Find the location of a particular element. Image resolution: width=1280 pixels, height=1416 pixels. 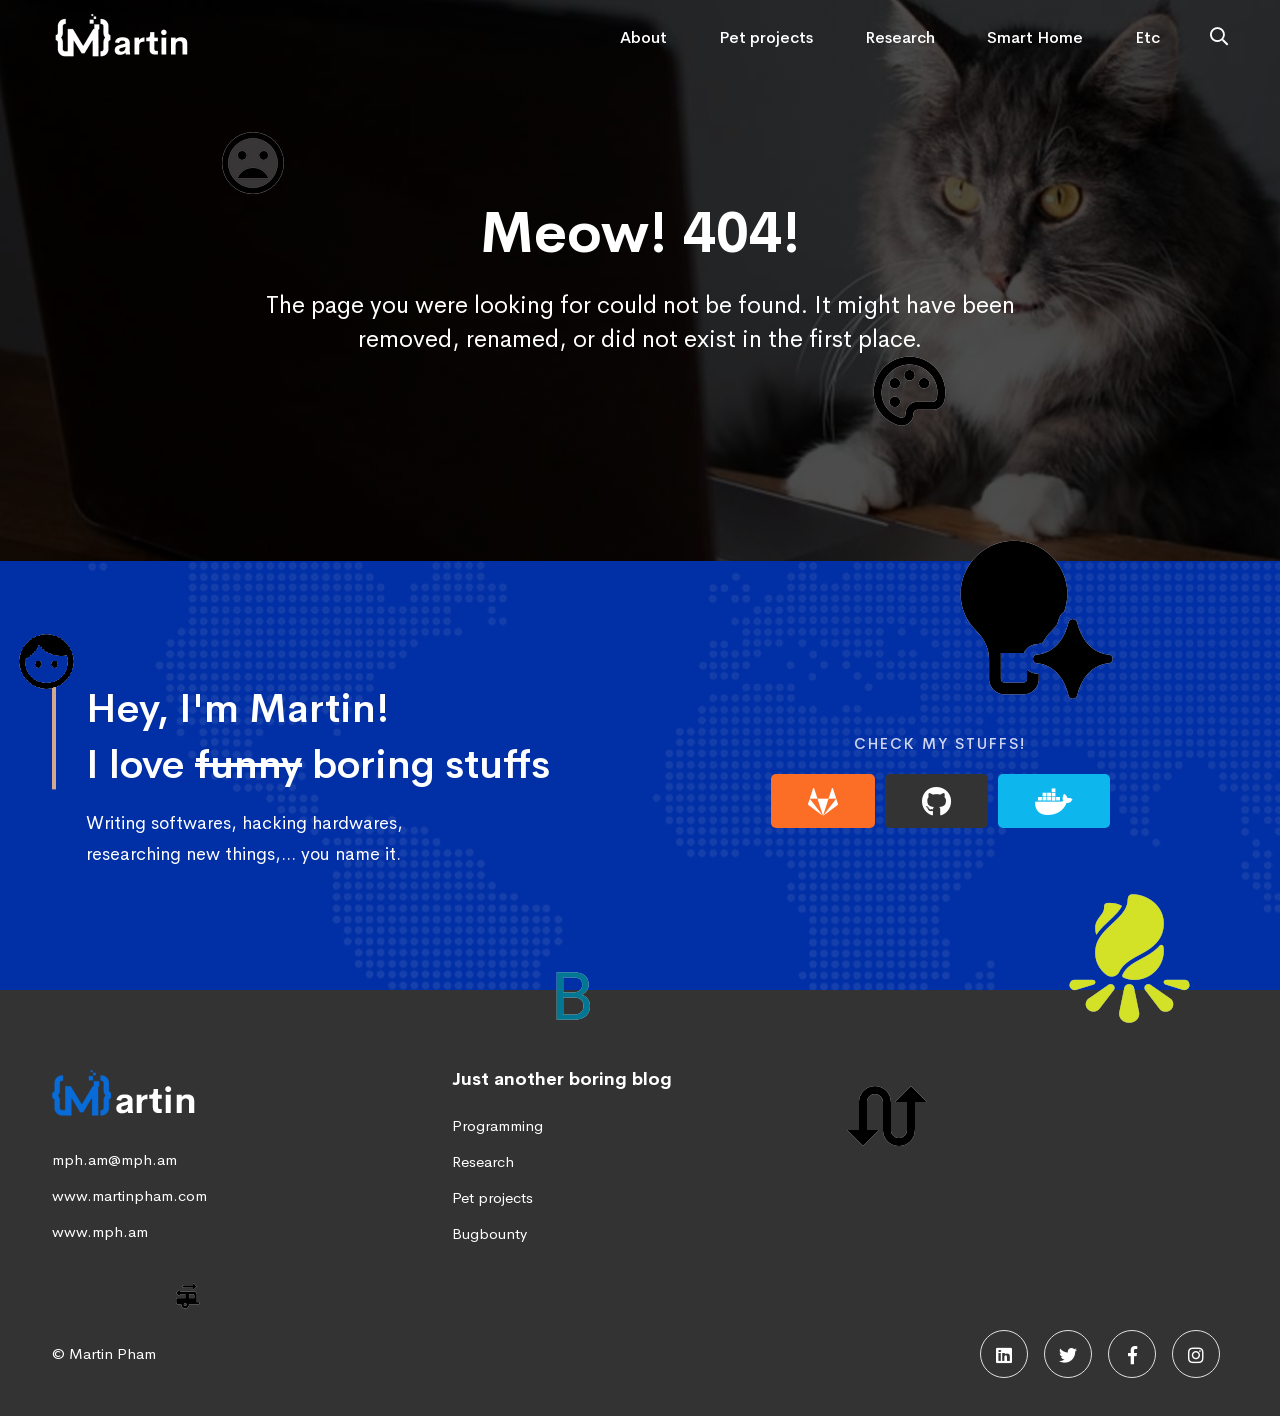

access color or theme settings is located at coordinates (909, 392).